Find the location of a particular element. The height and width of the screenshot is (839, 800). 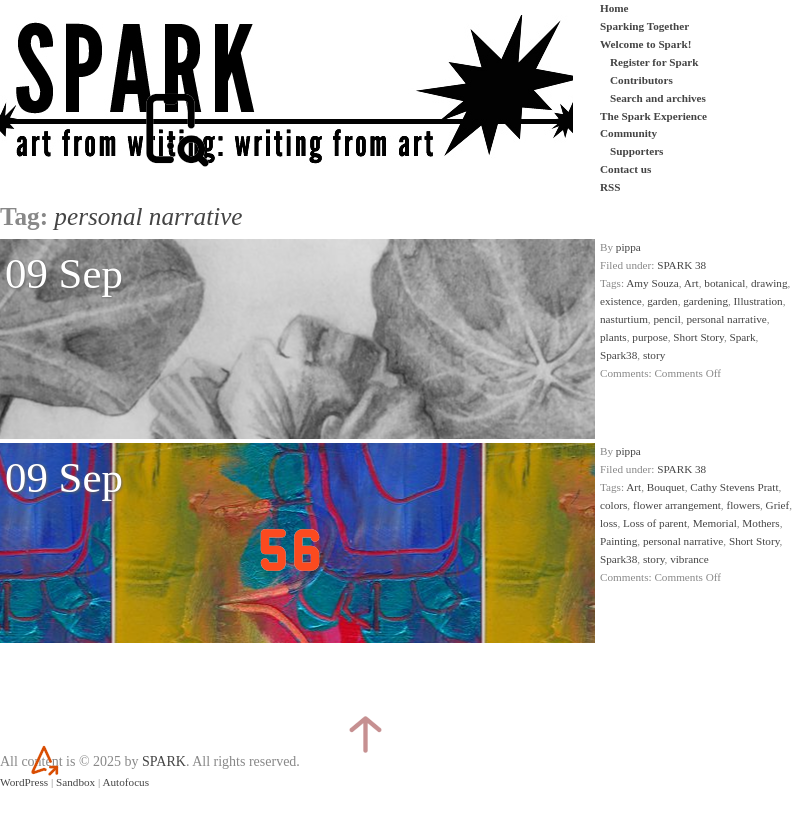

share your current location is located at coordinates (44, 760).